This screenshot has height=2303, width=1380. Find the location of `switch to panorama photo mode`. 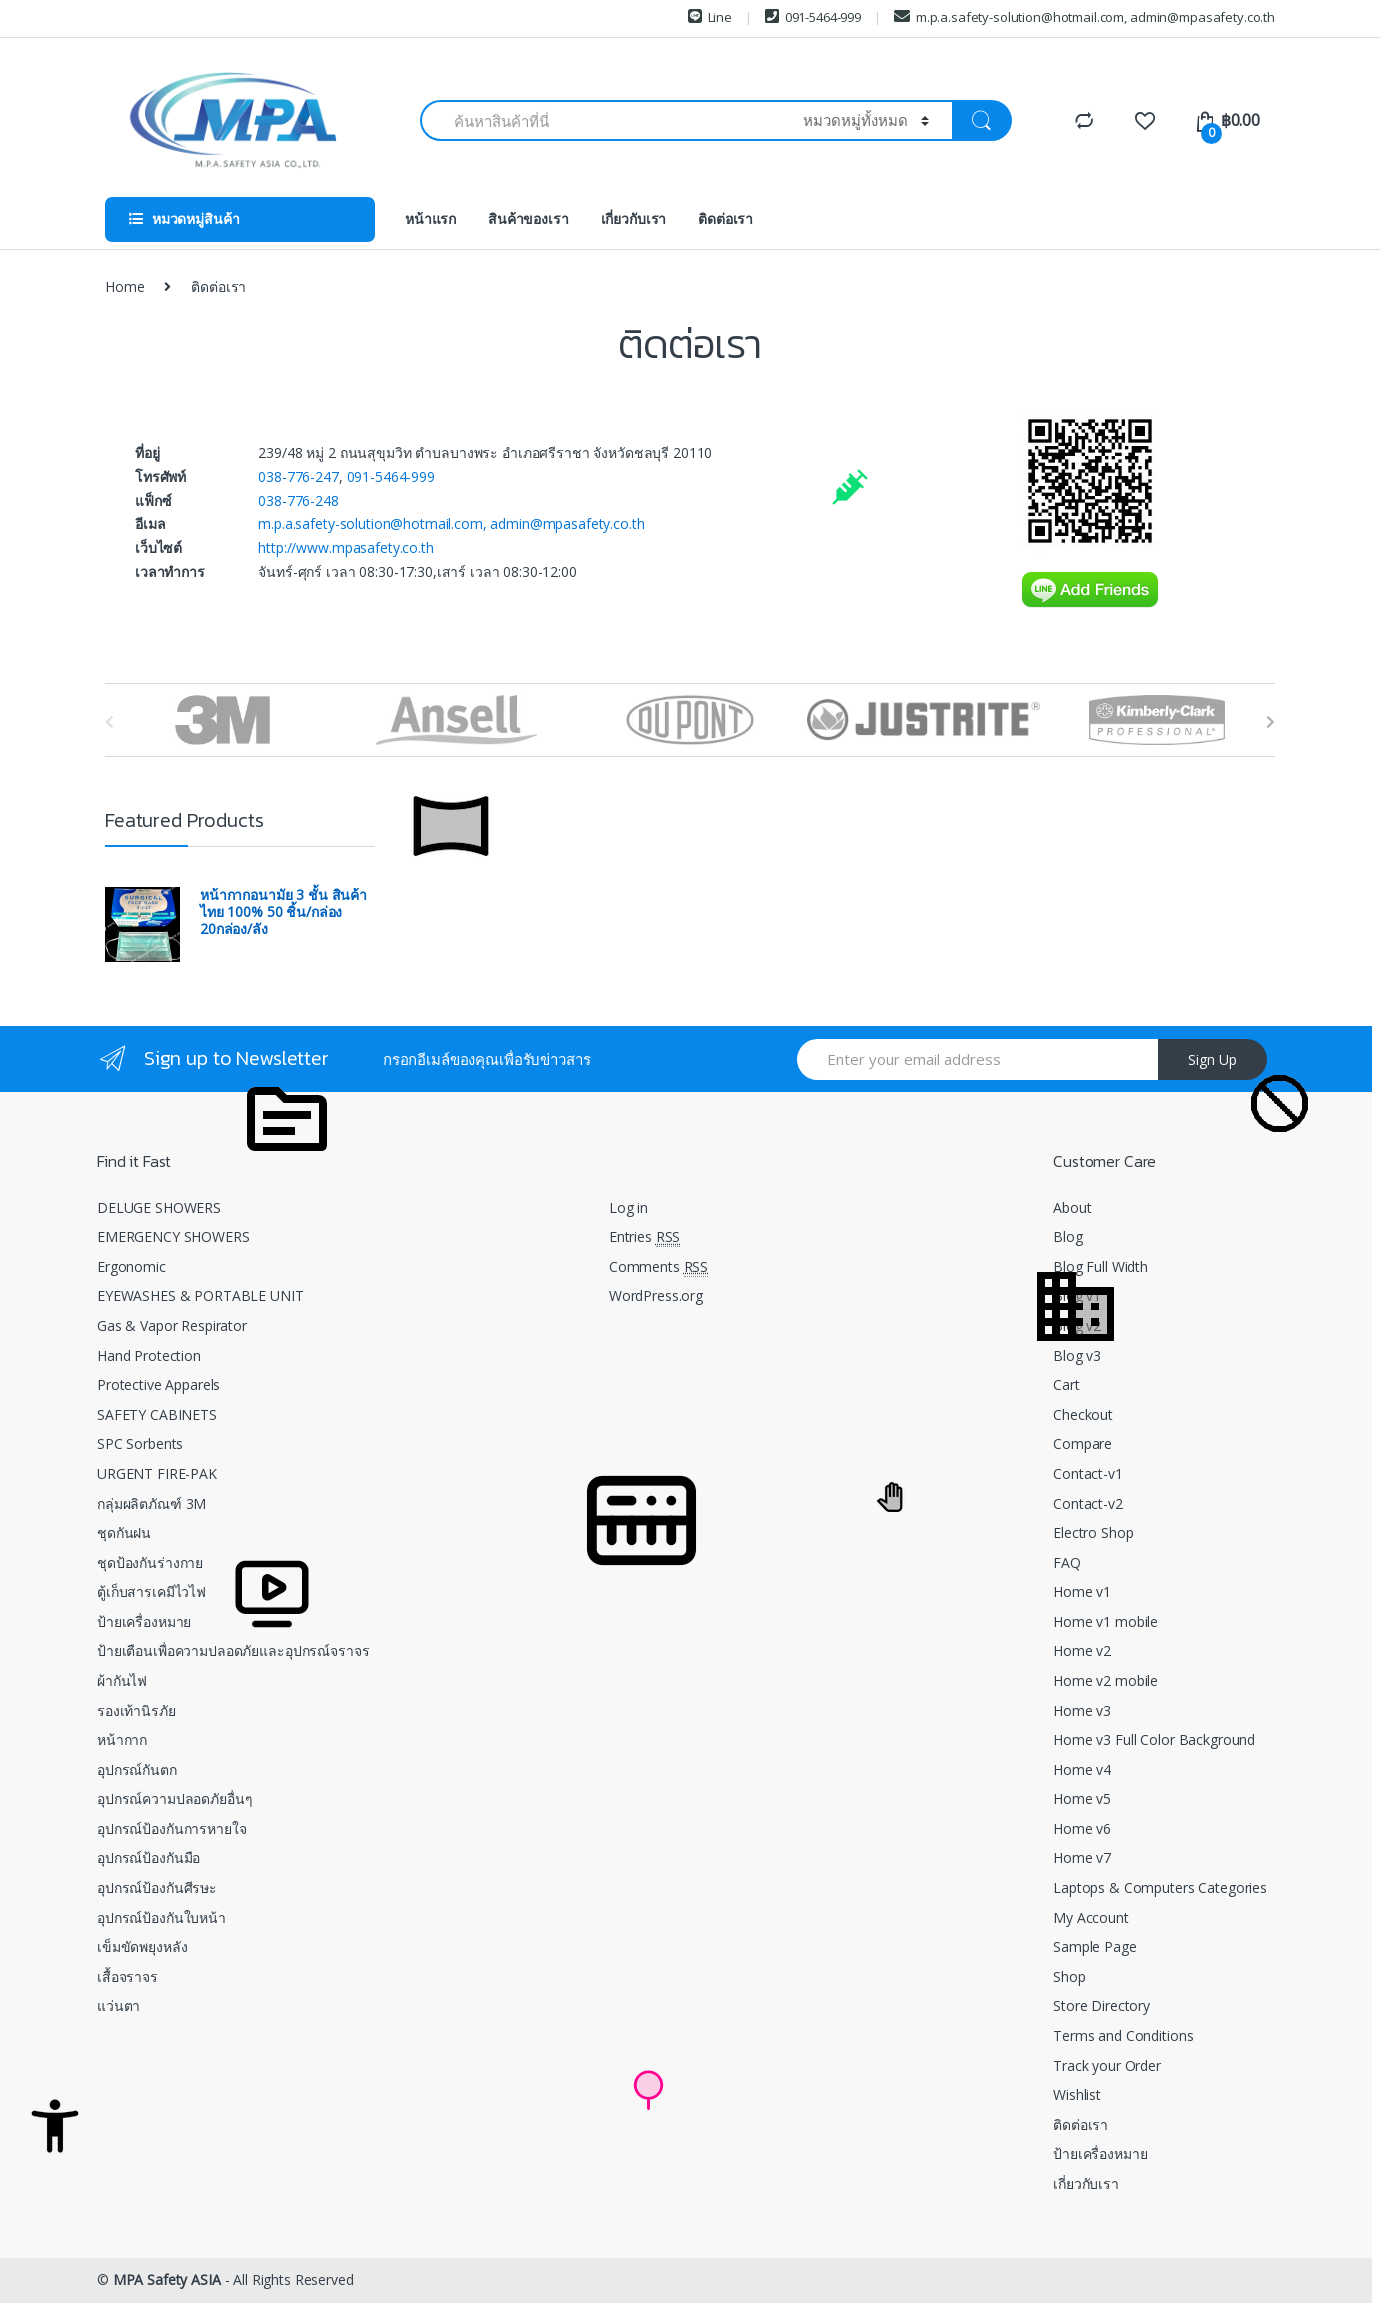

switch to panorama photo mode is located at coordinates (451, 826).